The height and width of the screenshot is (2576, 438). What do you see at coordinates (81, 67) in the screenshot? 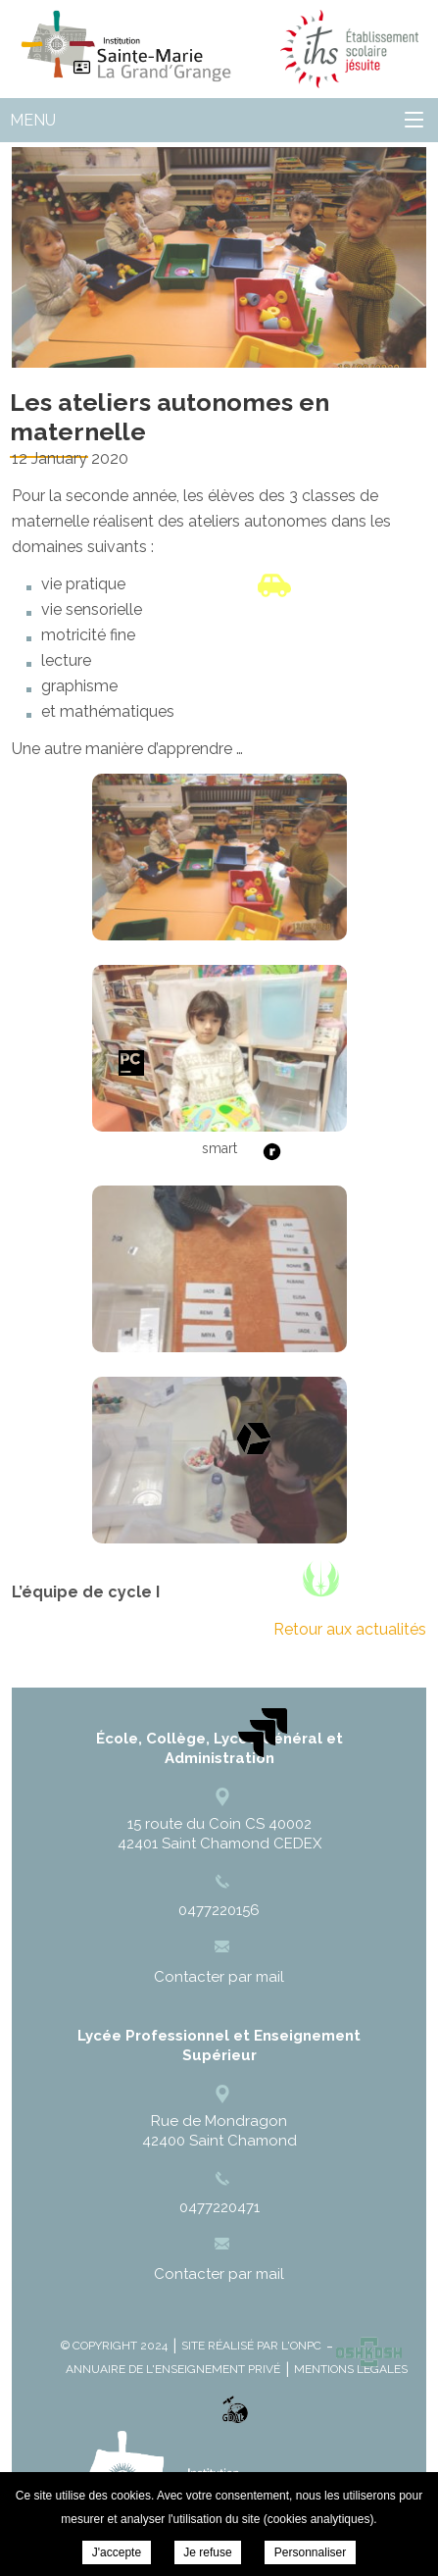
I see `view contact details` at bounding box center [81, 67].